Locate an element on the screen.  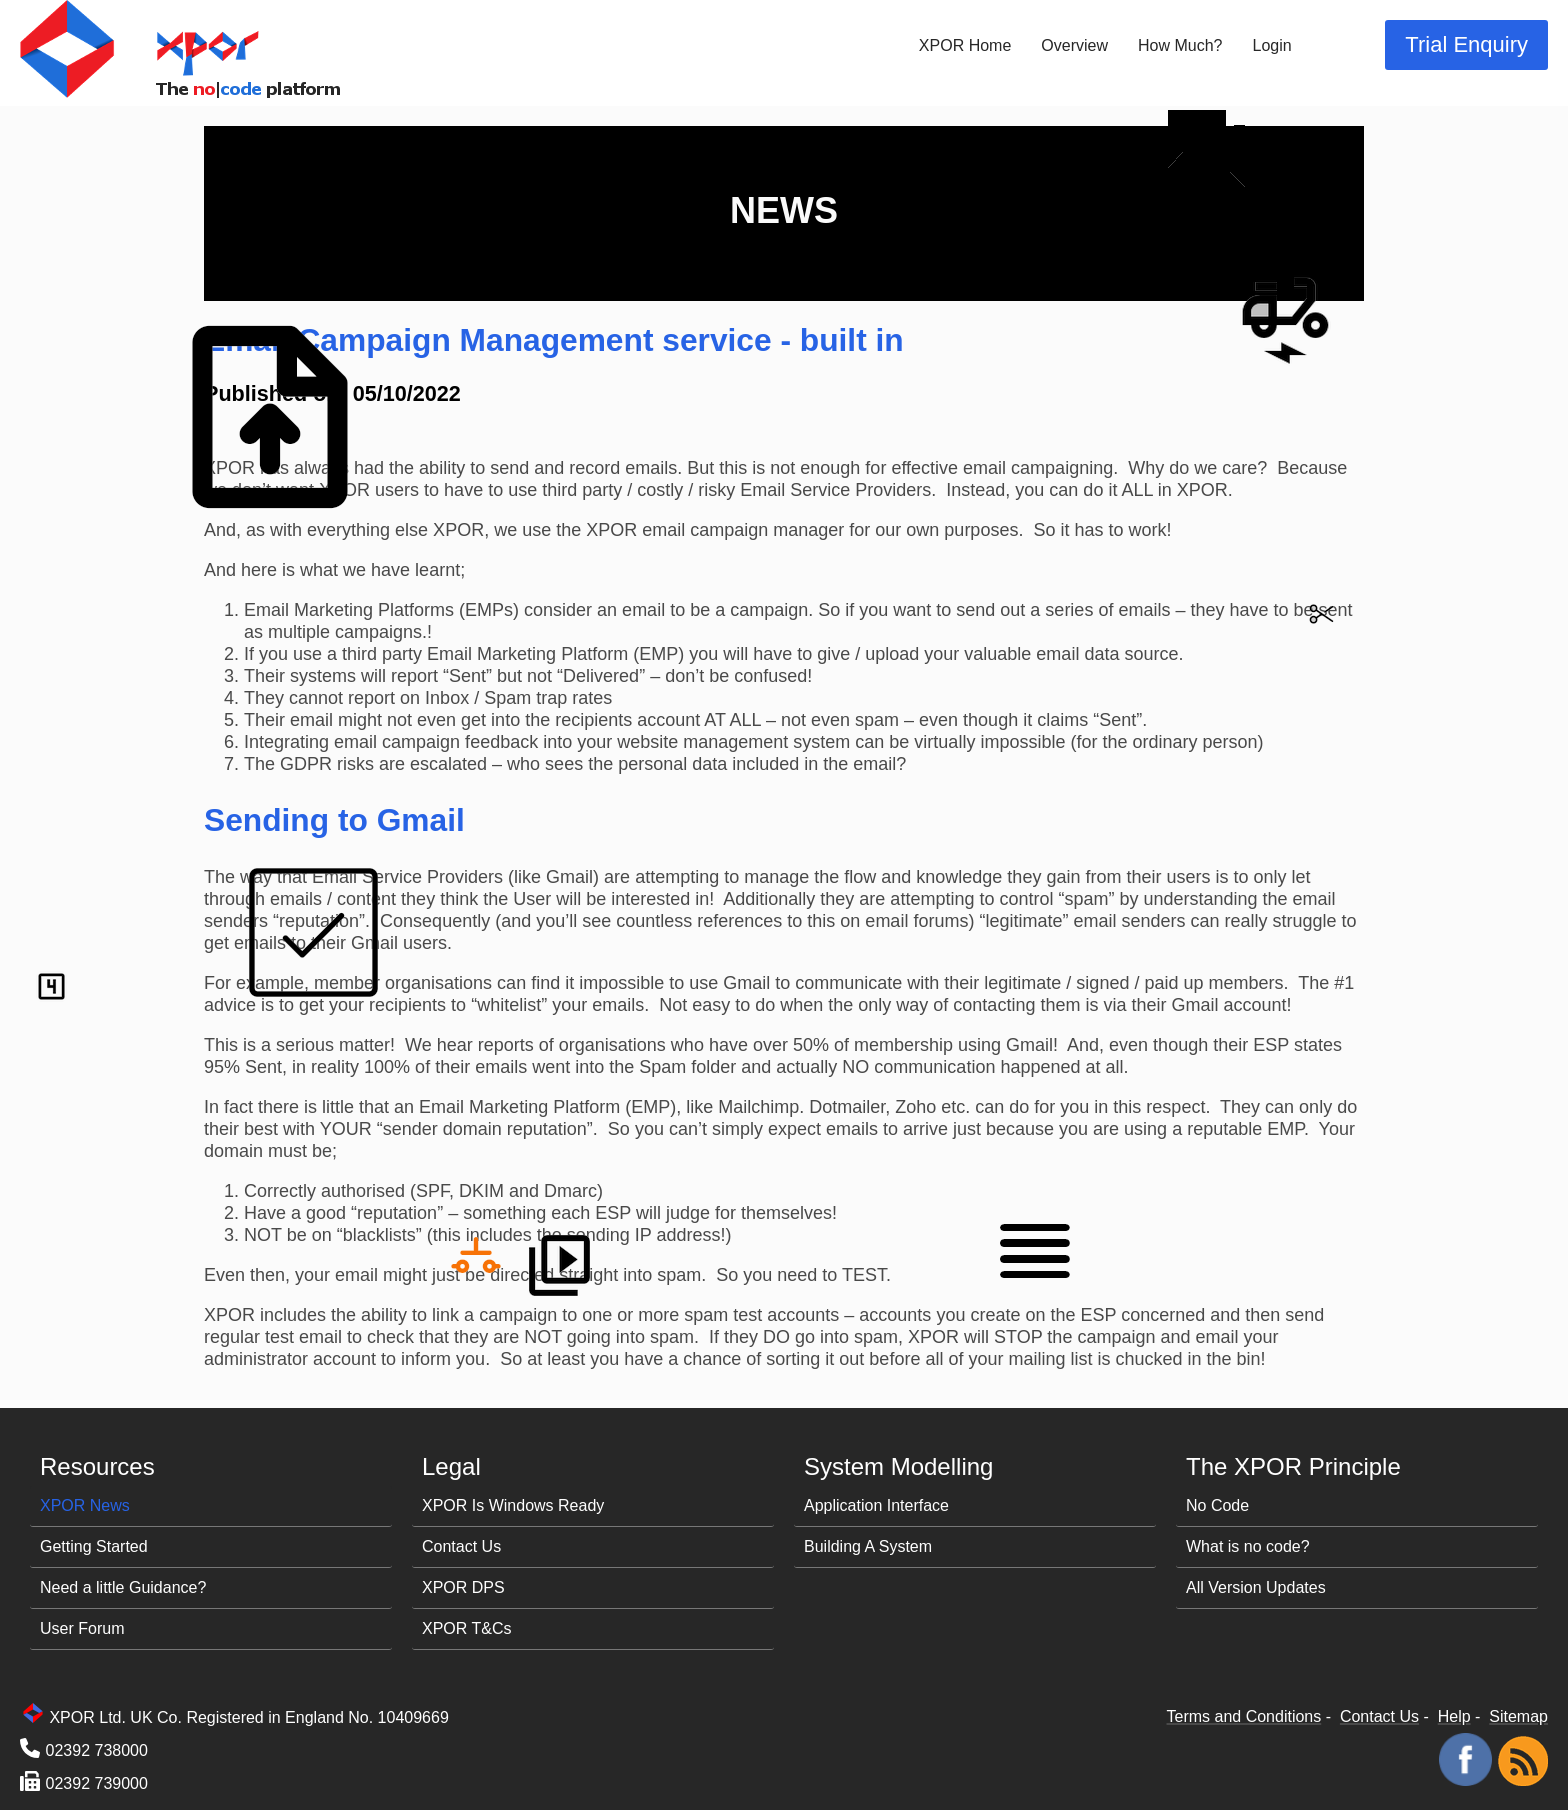
upload a file is located at coordinates (270, 417).